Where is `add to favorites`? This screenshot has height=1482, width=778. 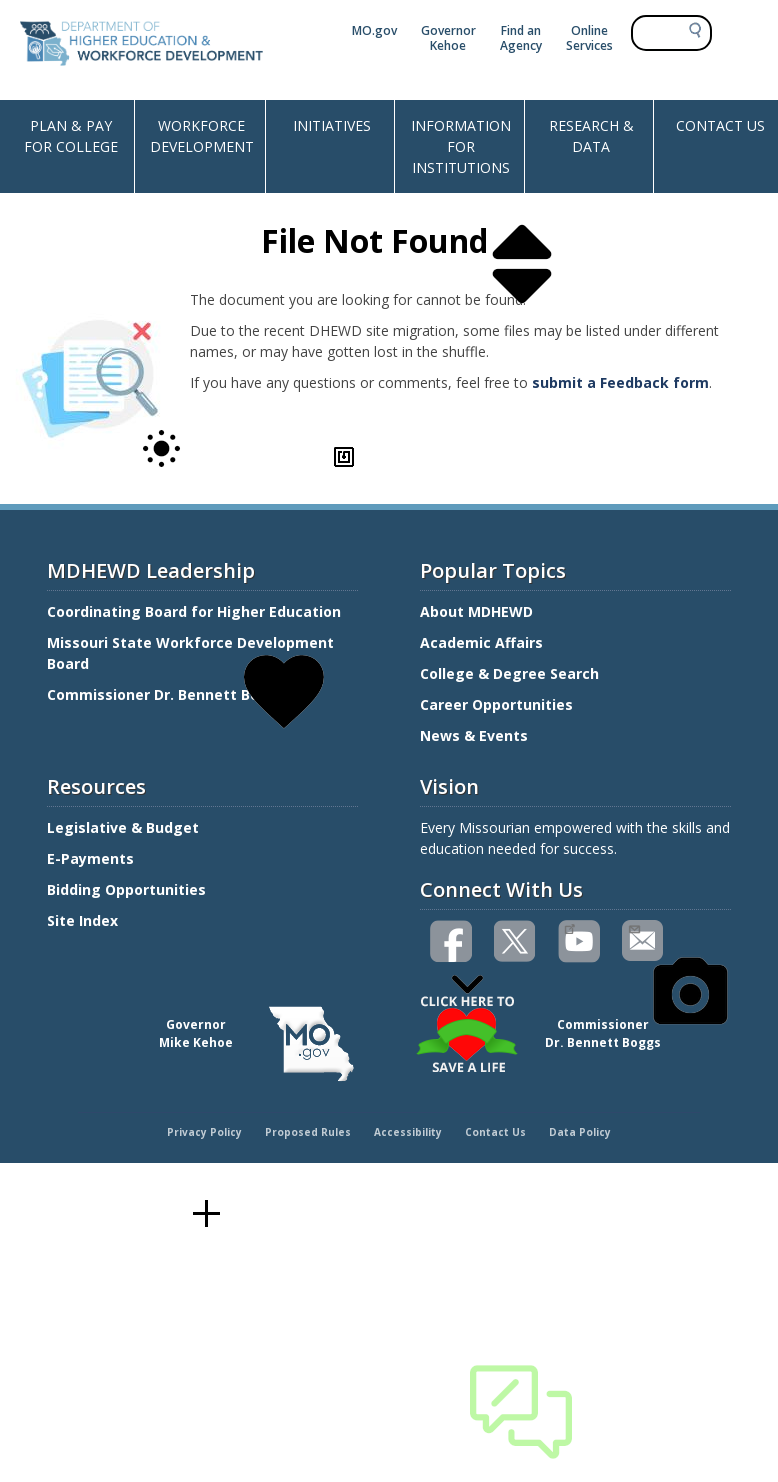 add to favorites is located at coordinates (284, 691).